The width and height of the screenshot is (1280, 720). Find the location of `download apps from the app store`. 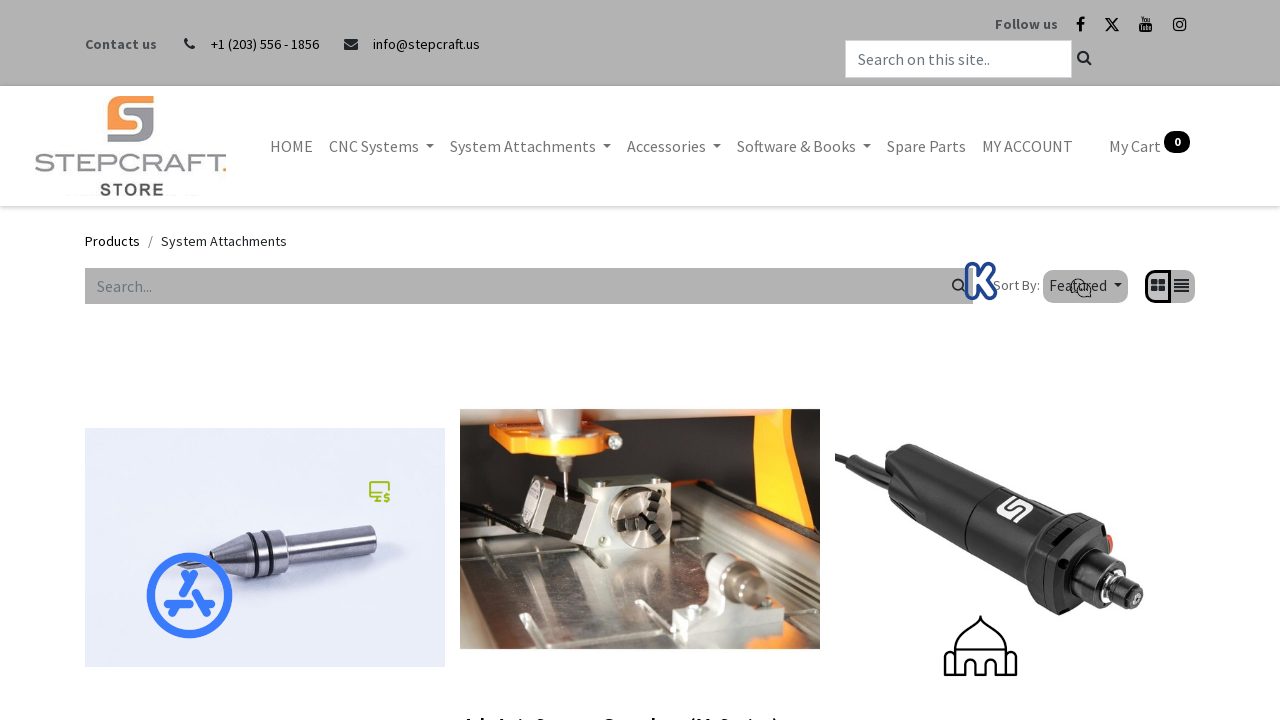

download apps from the app store is located at coordinates (189, 595).